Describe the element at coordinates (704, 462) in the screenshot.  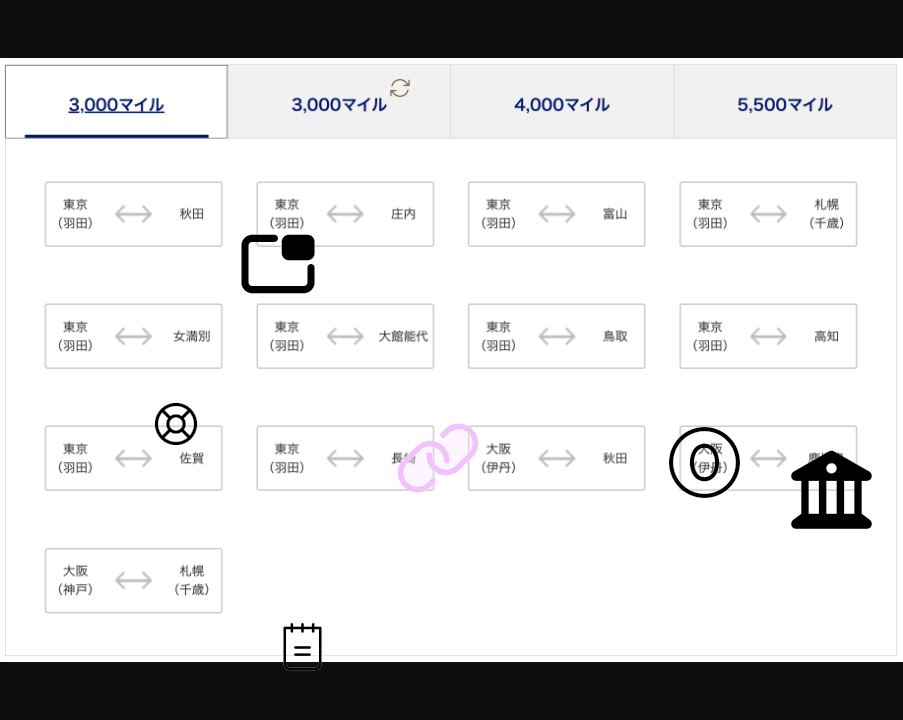
I see `indicates zero items or notifications` at that location.